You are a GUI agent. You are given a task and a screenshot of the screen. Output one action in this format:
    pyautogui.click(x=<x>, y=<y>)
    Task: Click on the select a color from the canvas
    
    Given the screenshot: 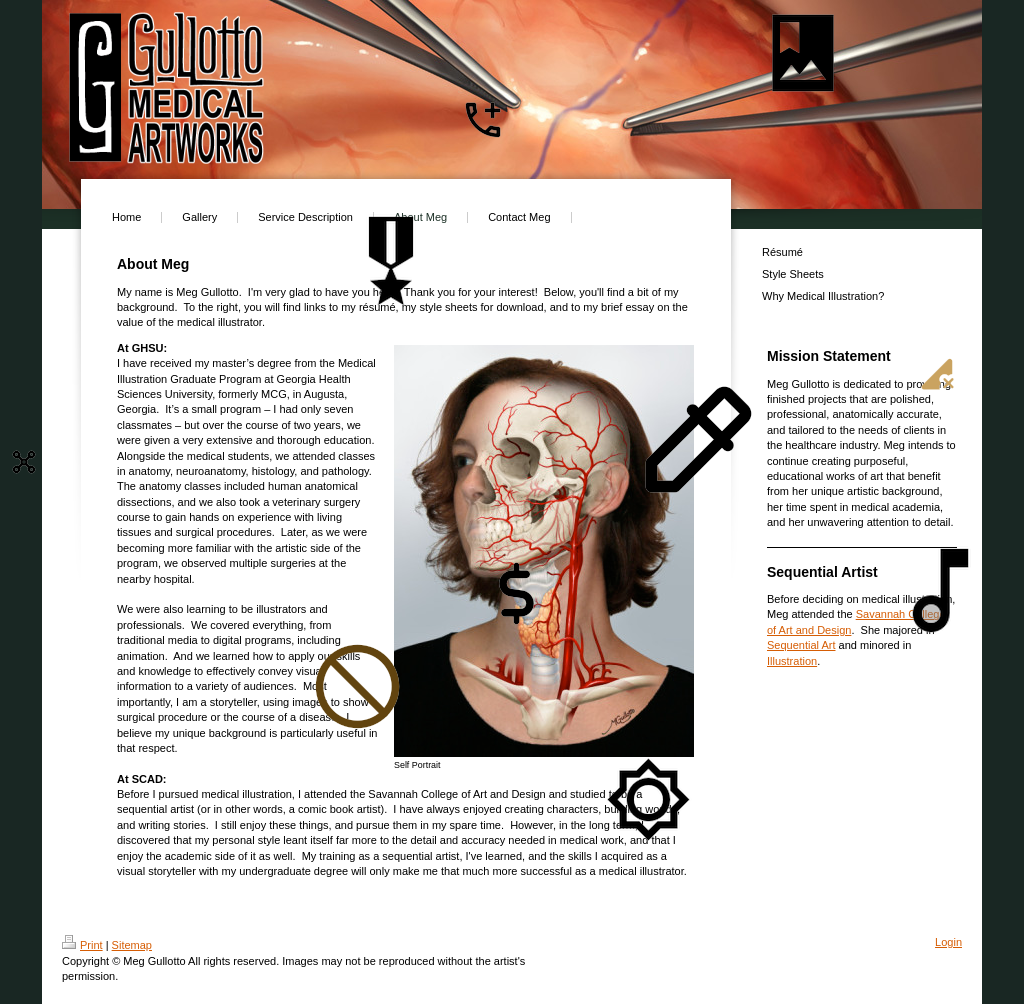 What is the action you would take?
    pyautogui.click(x=698, y=439)
    